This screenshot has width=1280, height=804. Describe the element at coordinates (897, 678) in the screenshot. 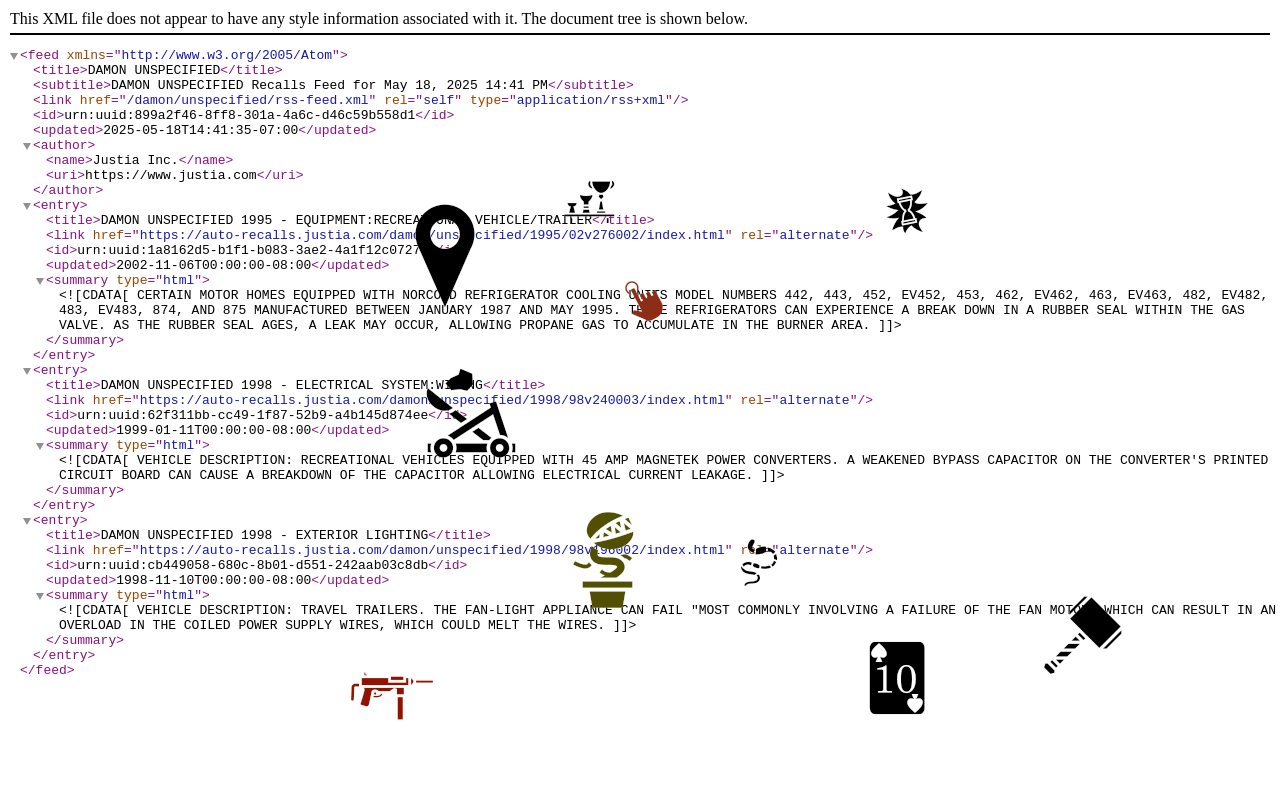

I see `ten of spades playing card` at that location.